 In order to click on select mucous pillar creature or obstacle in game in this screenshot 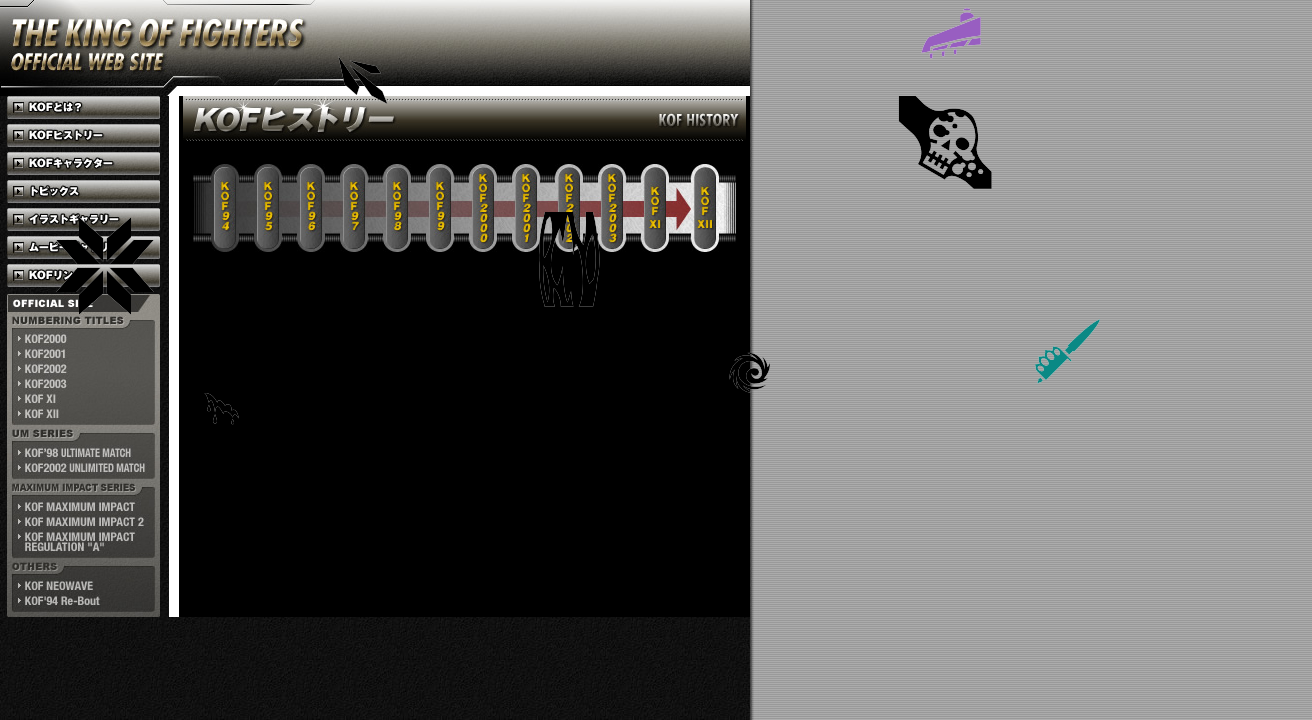, I will do `click(569, 259)`.